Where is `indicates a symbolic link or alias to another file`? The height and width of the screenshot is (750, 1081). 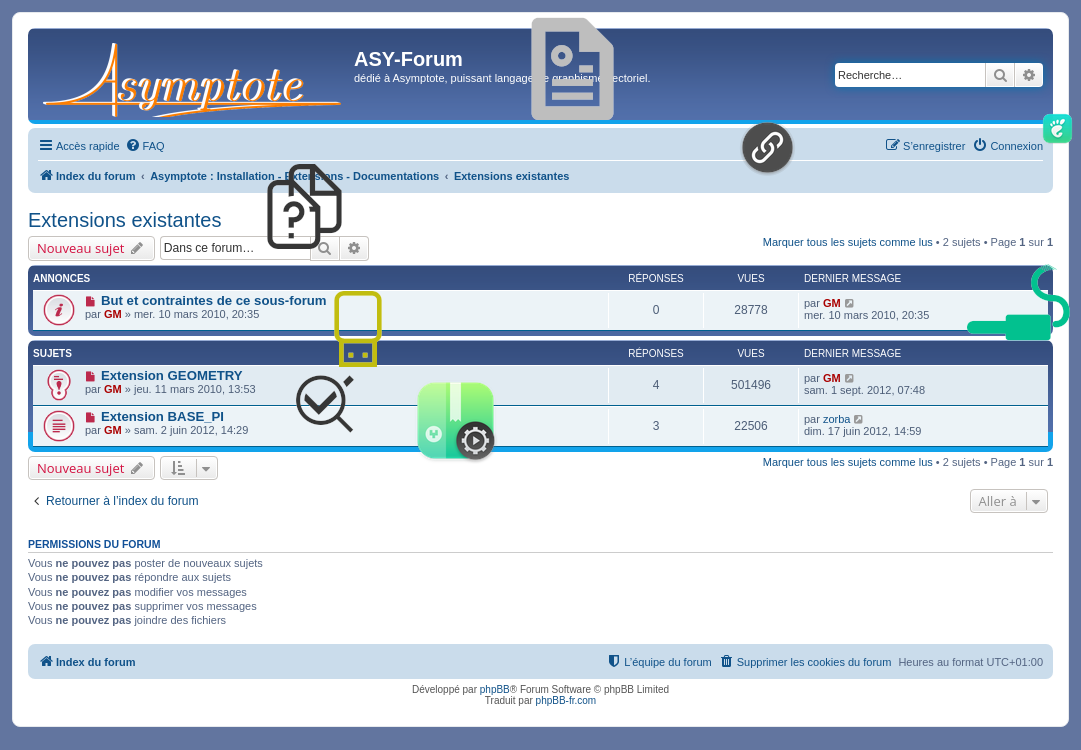
indicates a symbolic link or alias to another file is located at coordinates (767, 147).